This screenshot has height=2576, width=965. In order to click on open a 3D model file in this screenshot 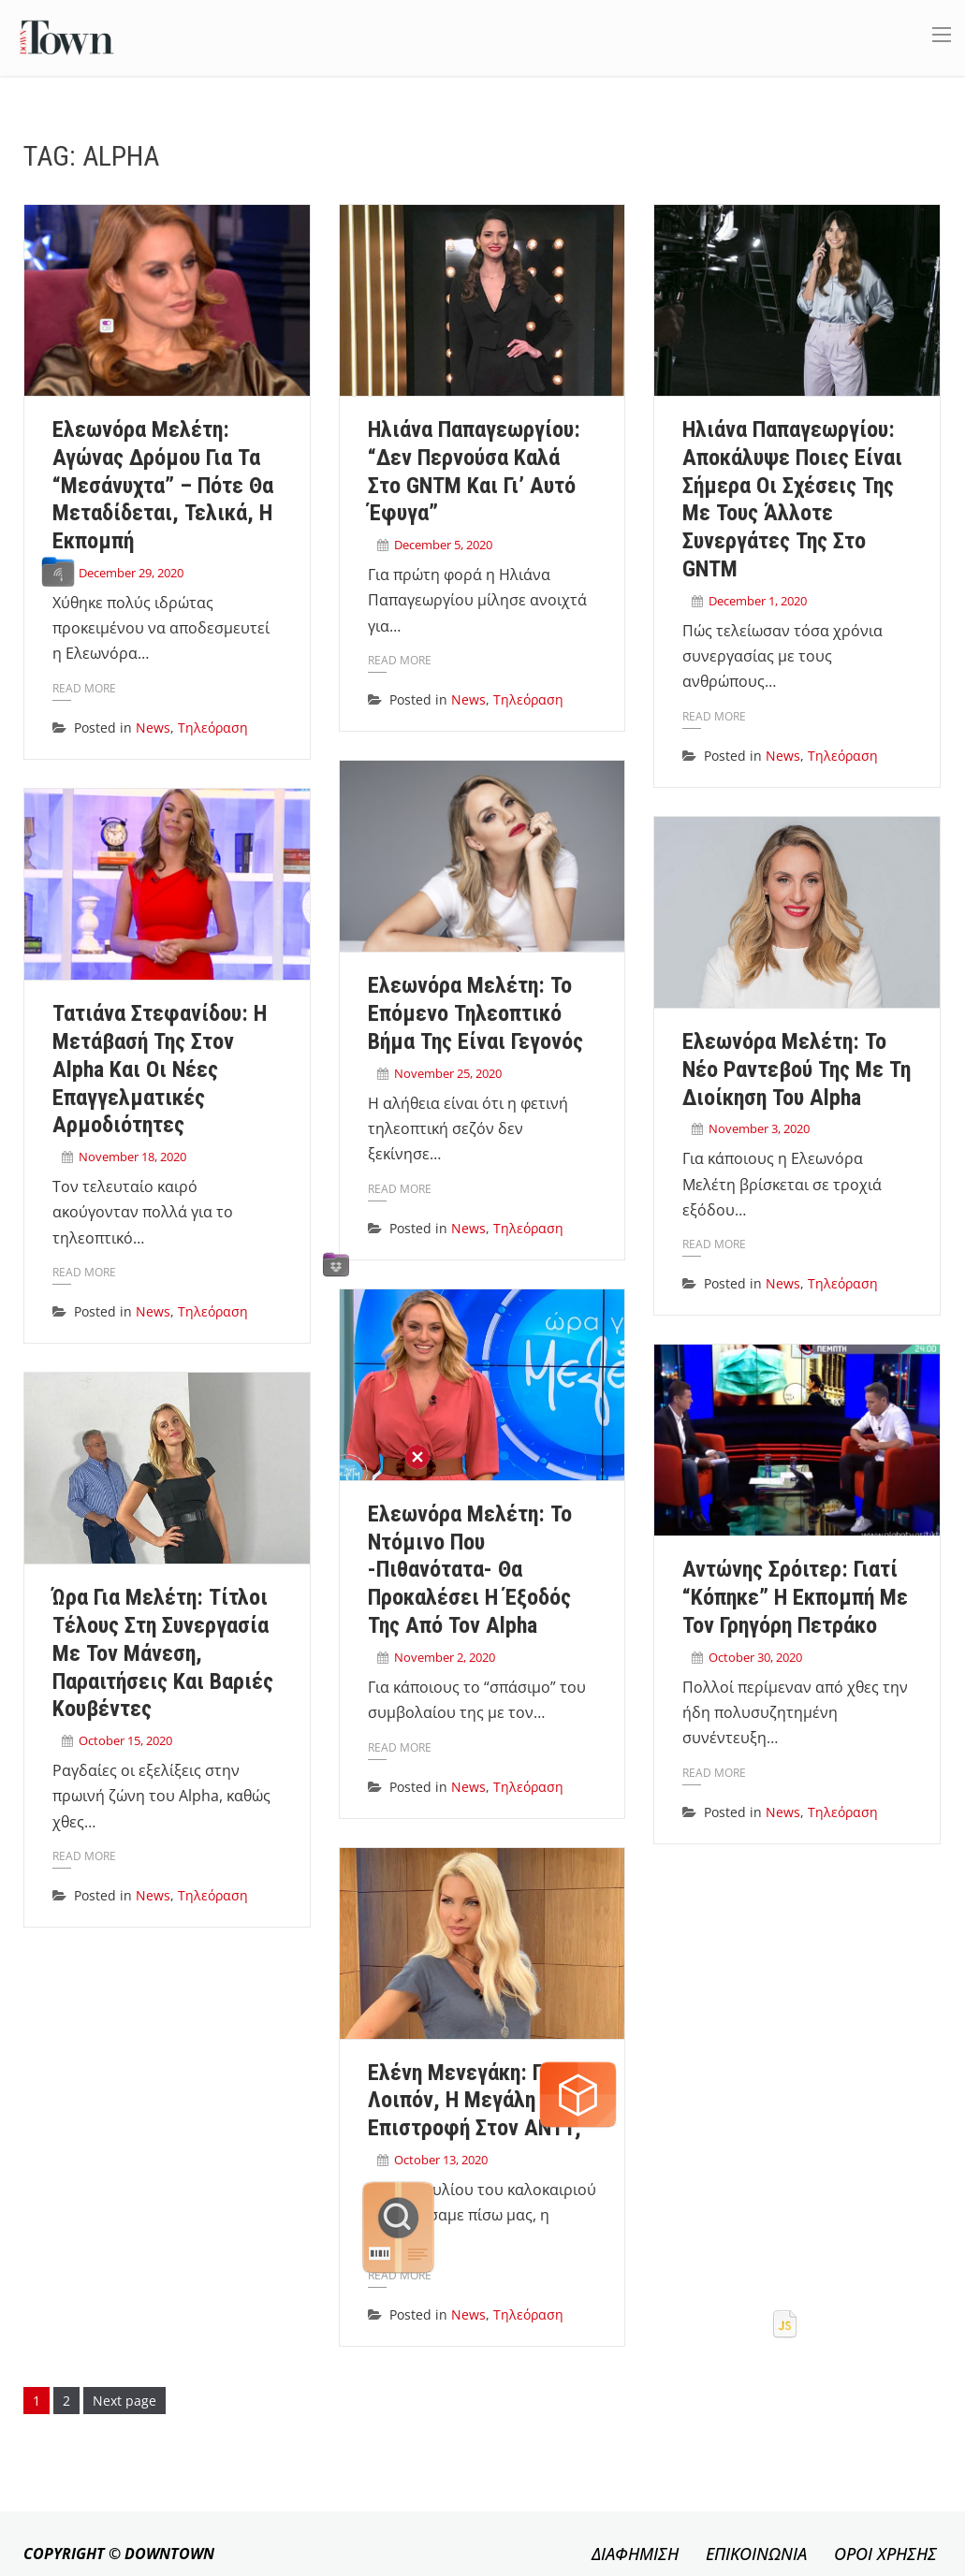, I will do `click(578, 2091)`.